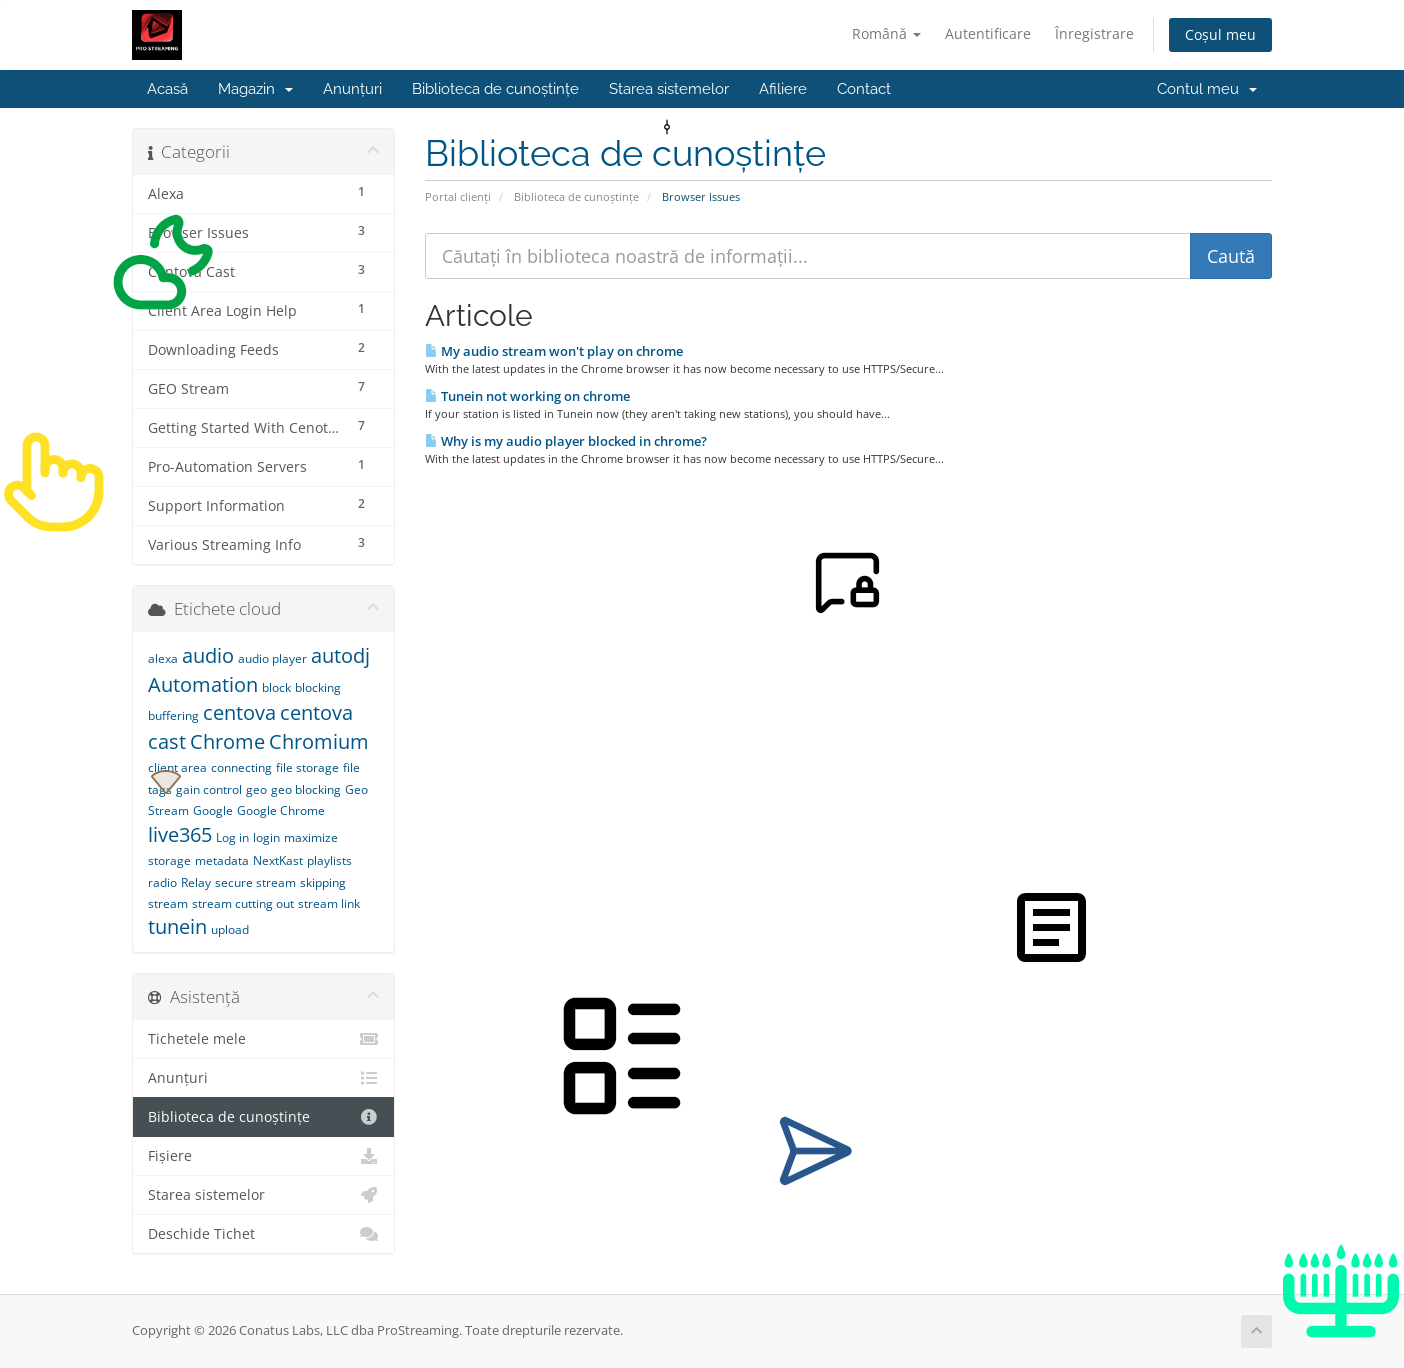  What do you see at coordinates (667, 127) in the screenshot?
I see `view commit history in version control` at bounding box center [667, 127].